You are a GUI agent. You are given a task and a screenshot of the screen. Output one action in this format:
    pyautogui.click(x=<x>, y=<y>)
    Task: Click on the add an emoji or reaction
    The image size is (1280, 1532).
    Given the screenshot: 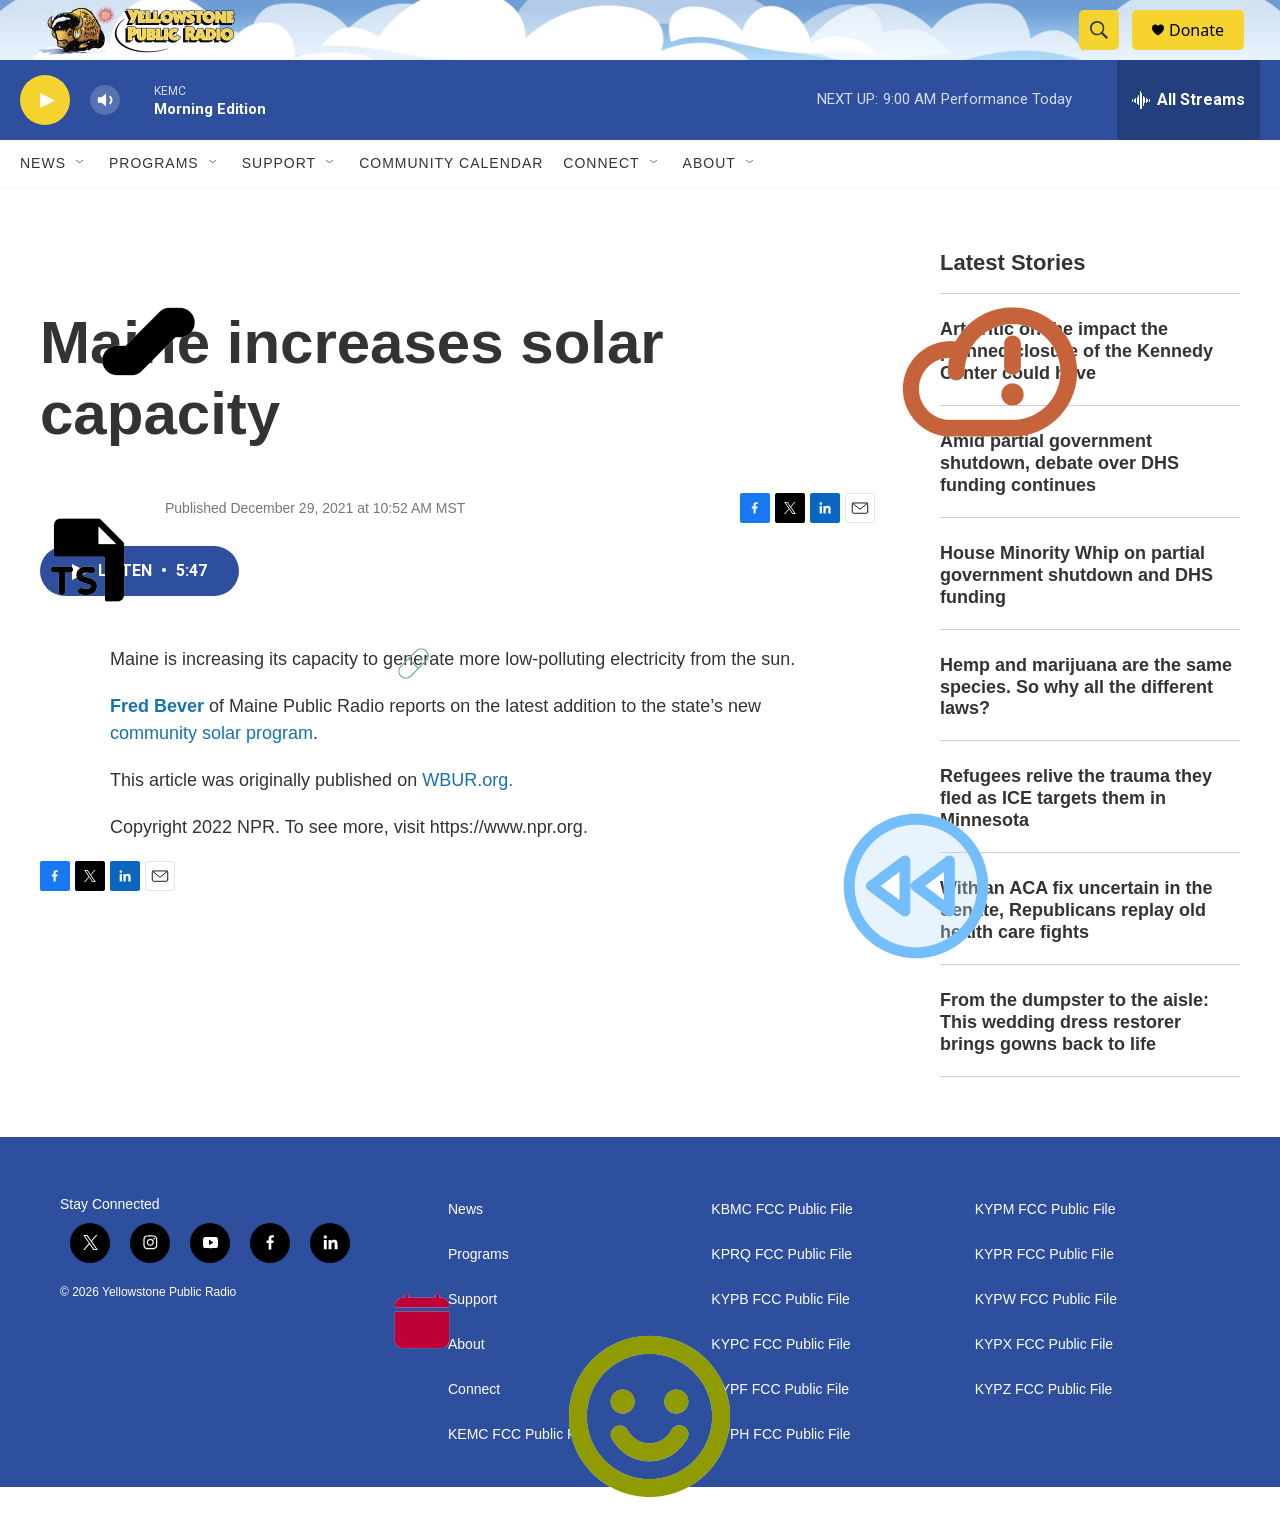 What is the action you would take?
    pyautogui.click(x=649, y=1416)
    